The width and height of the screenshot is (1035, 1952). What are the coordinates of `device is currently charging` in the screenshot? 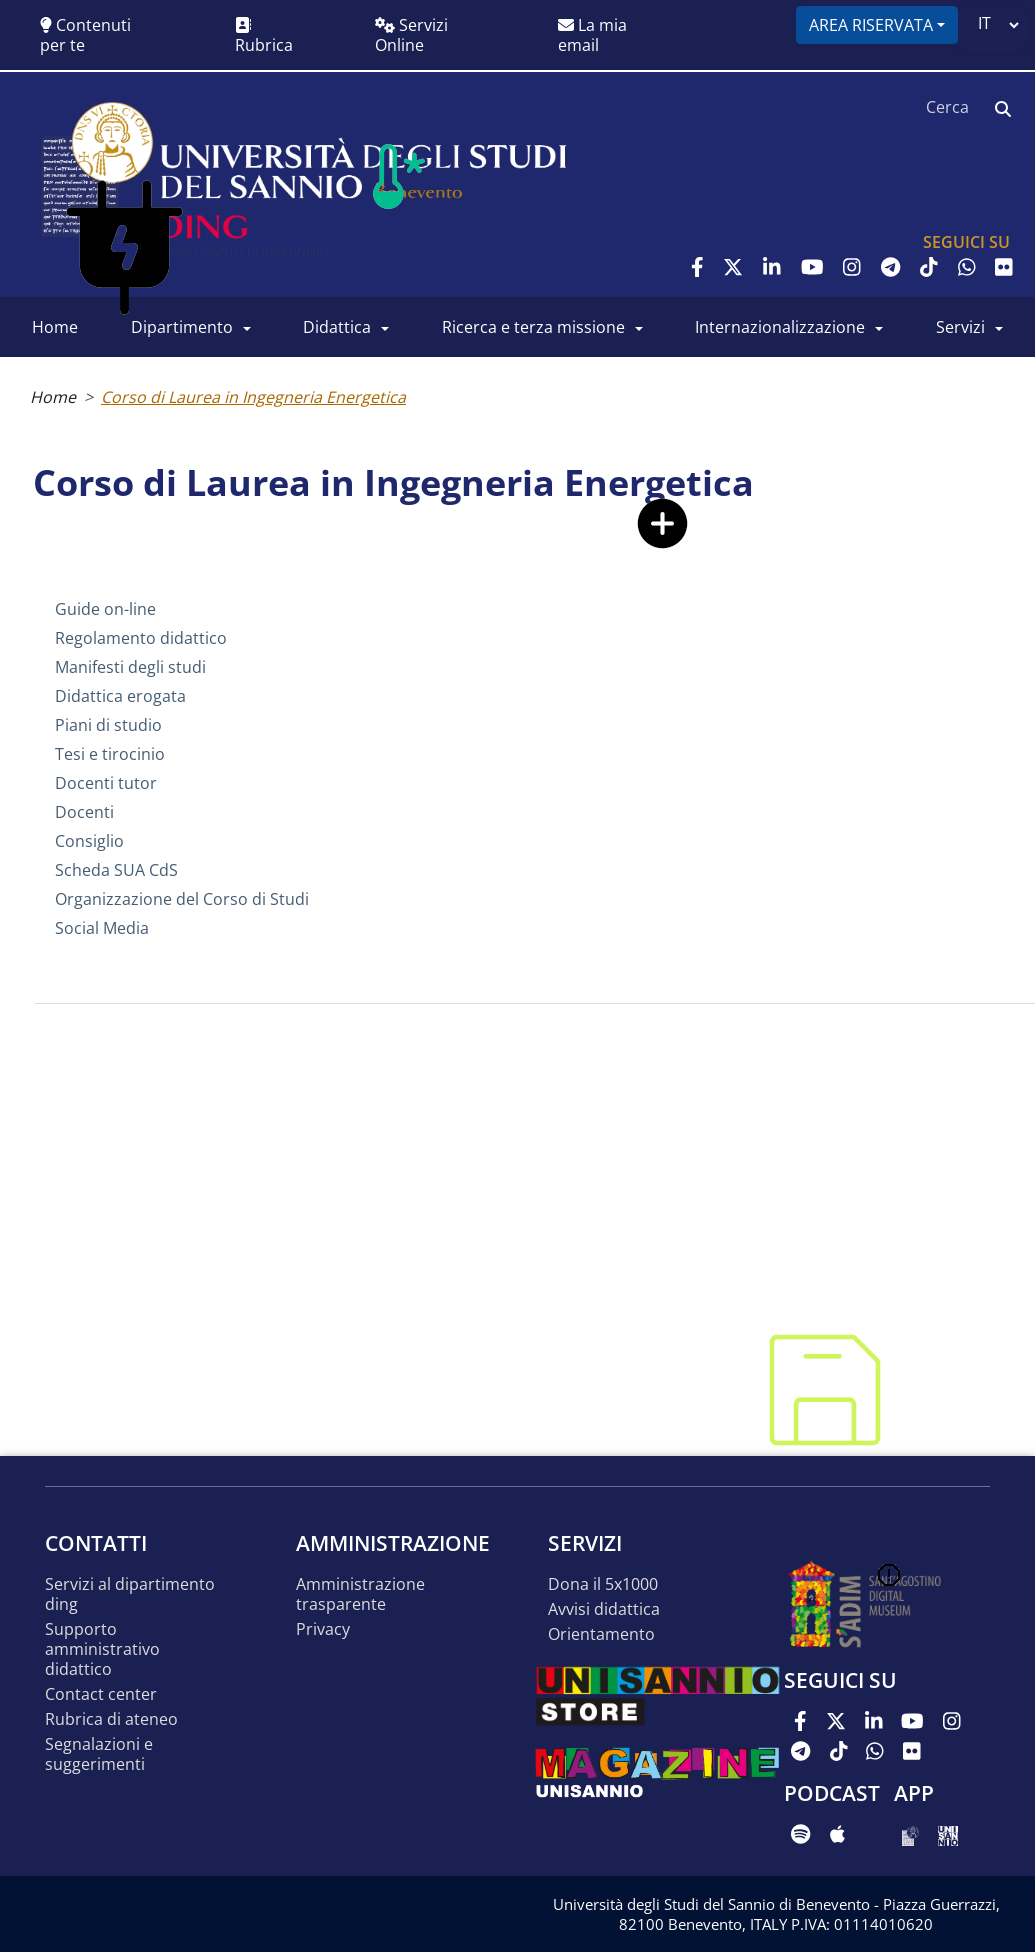 It's located at (124, 247).